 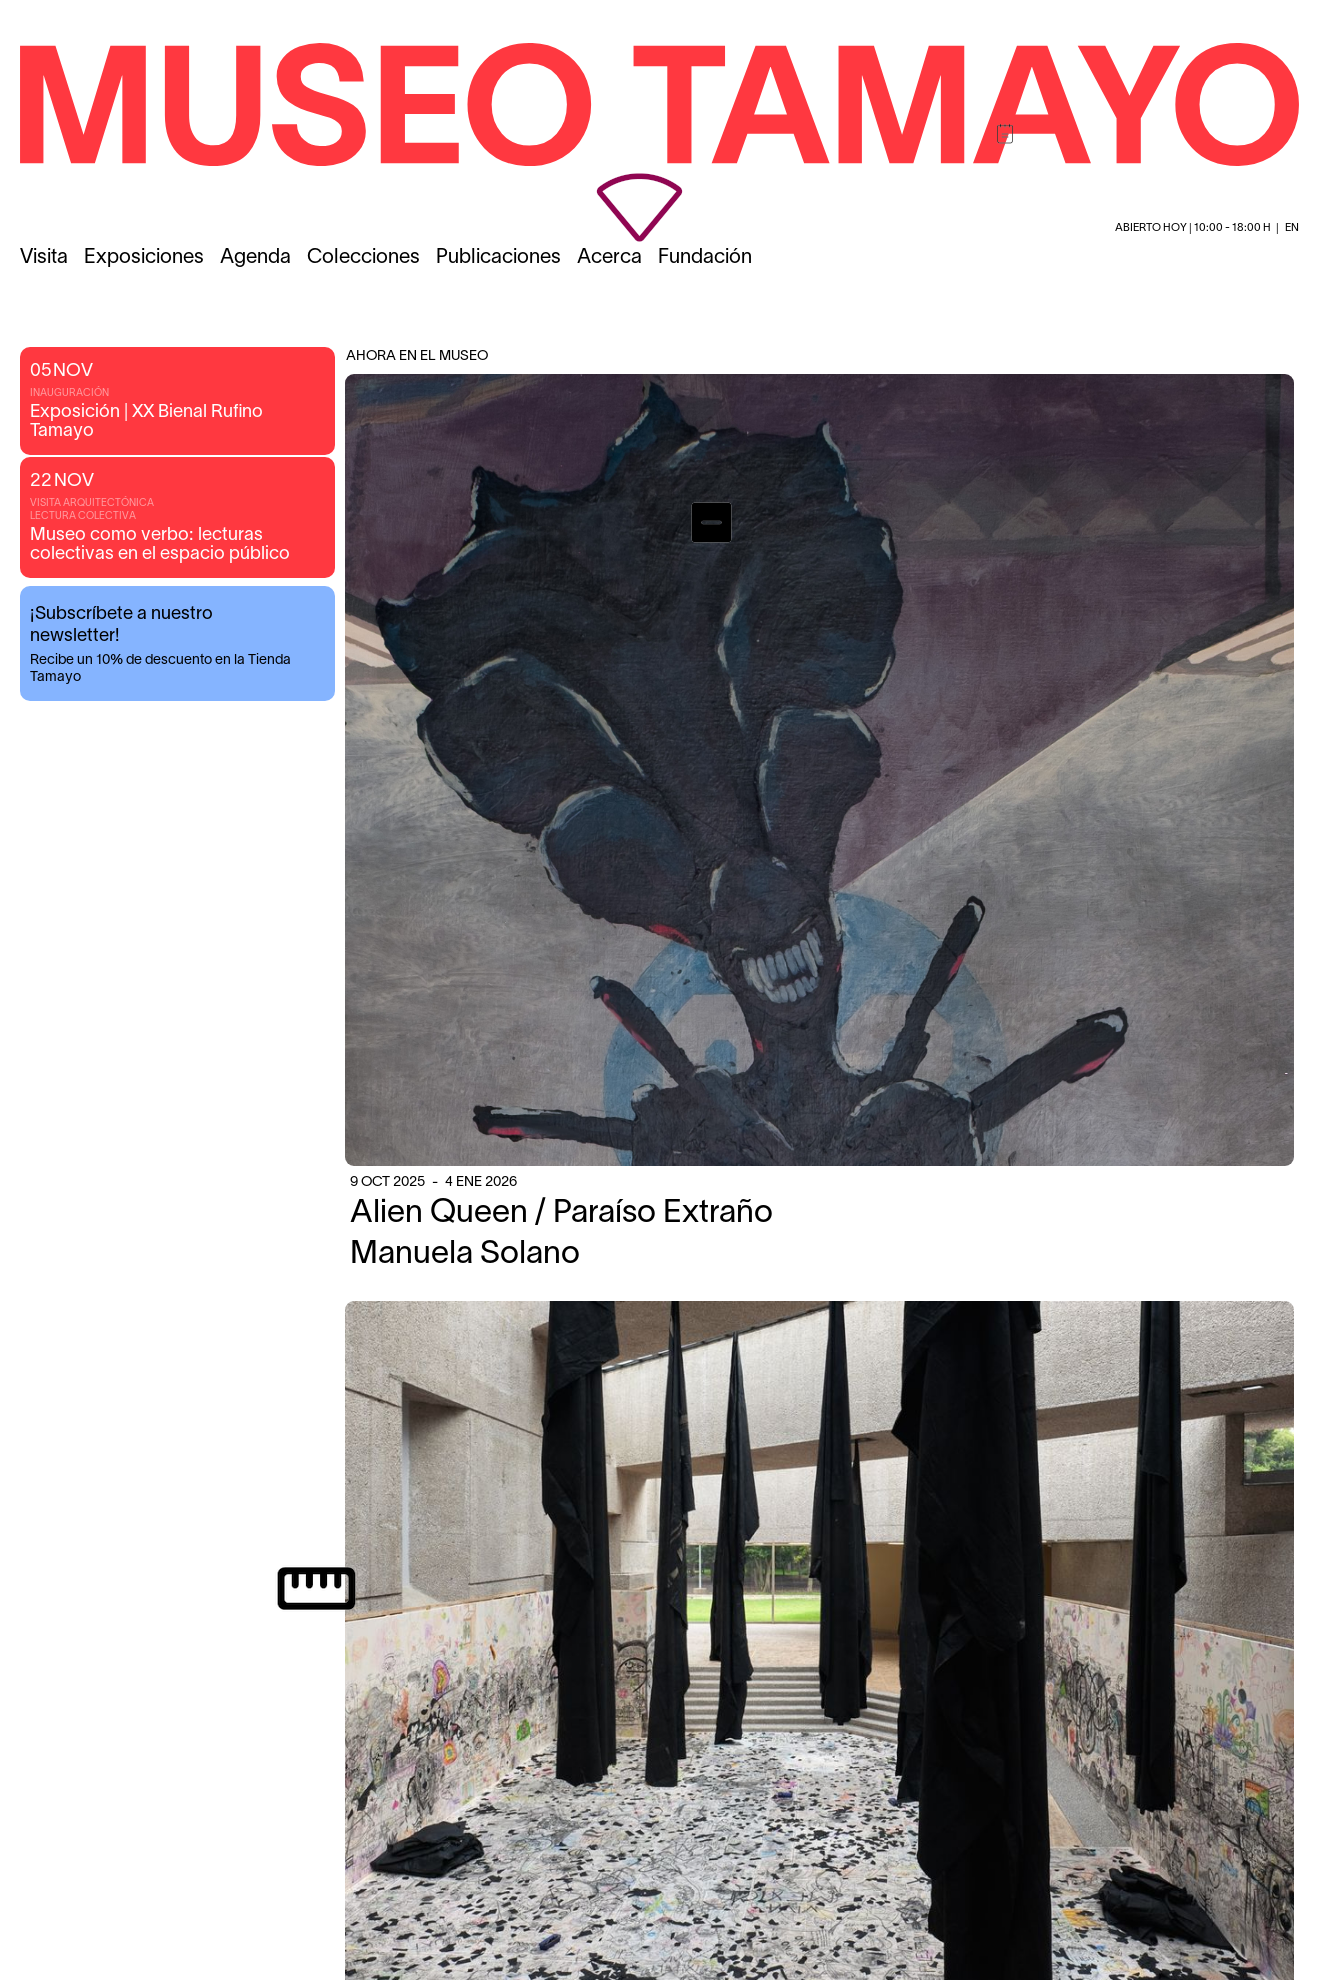 I want to click on no wifi connection available, so click(x=639, y=207).